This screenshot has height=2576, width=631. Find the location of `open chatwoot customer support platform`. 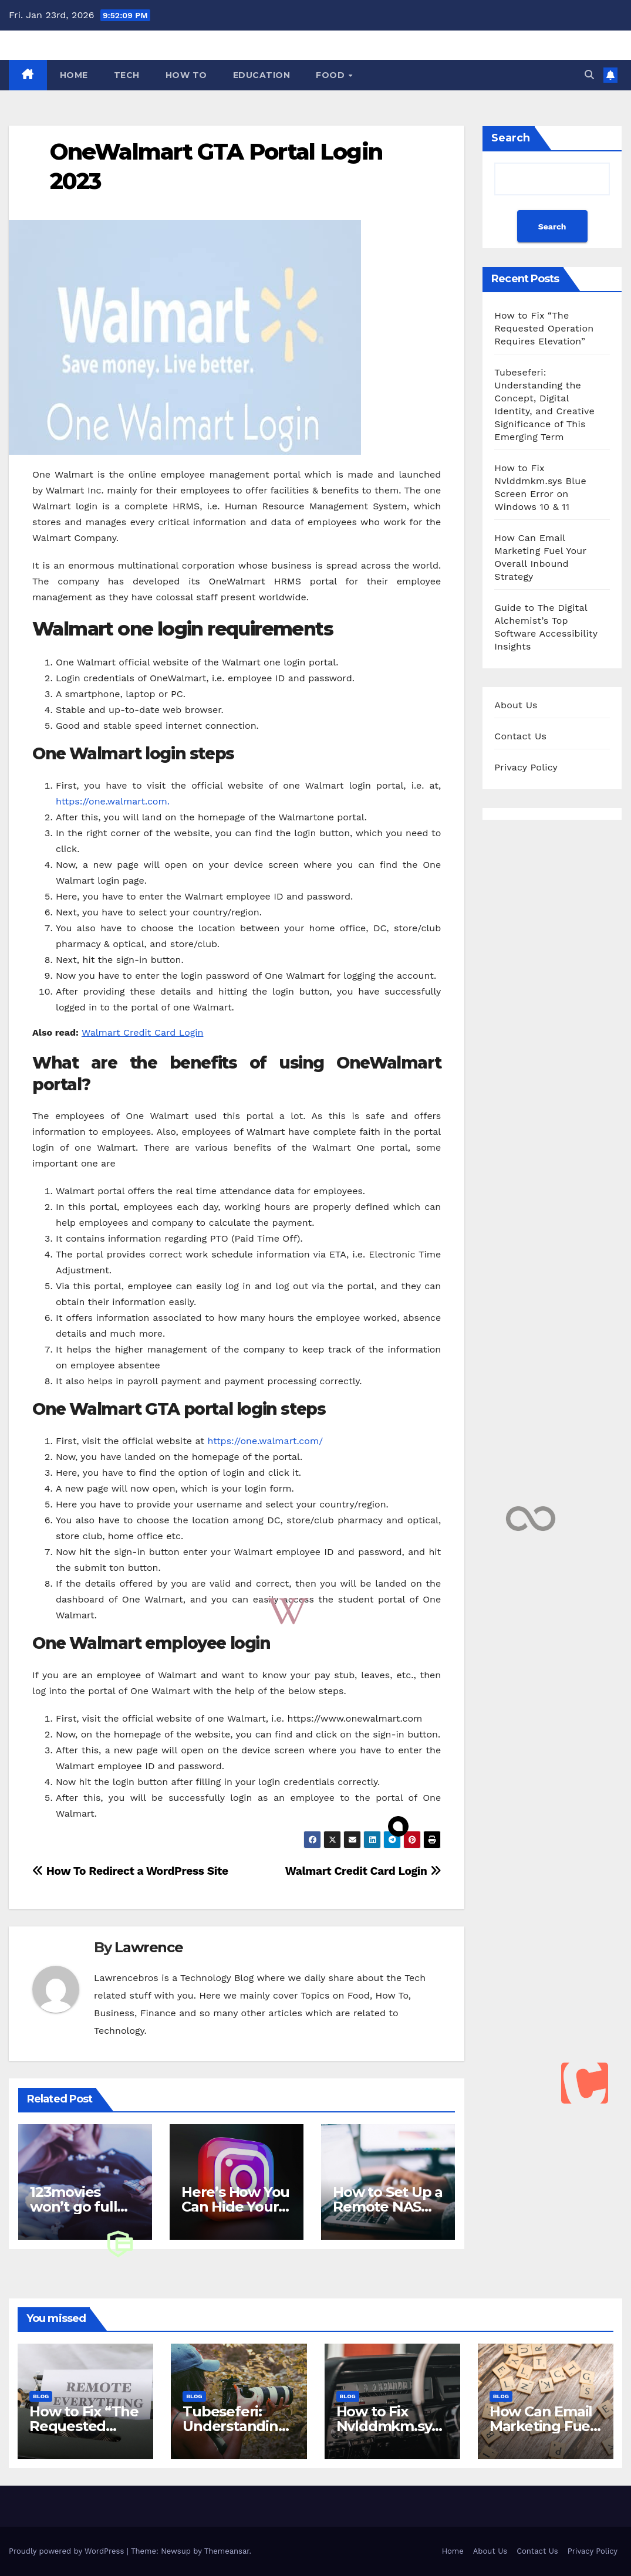

open chatwoot customer support platform is located at coordinates (398, 1826).